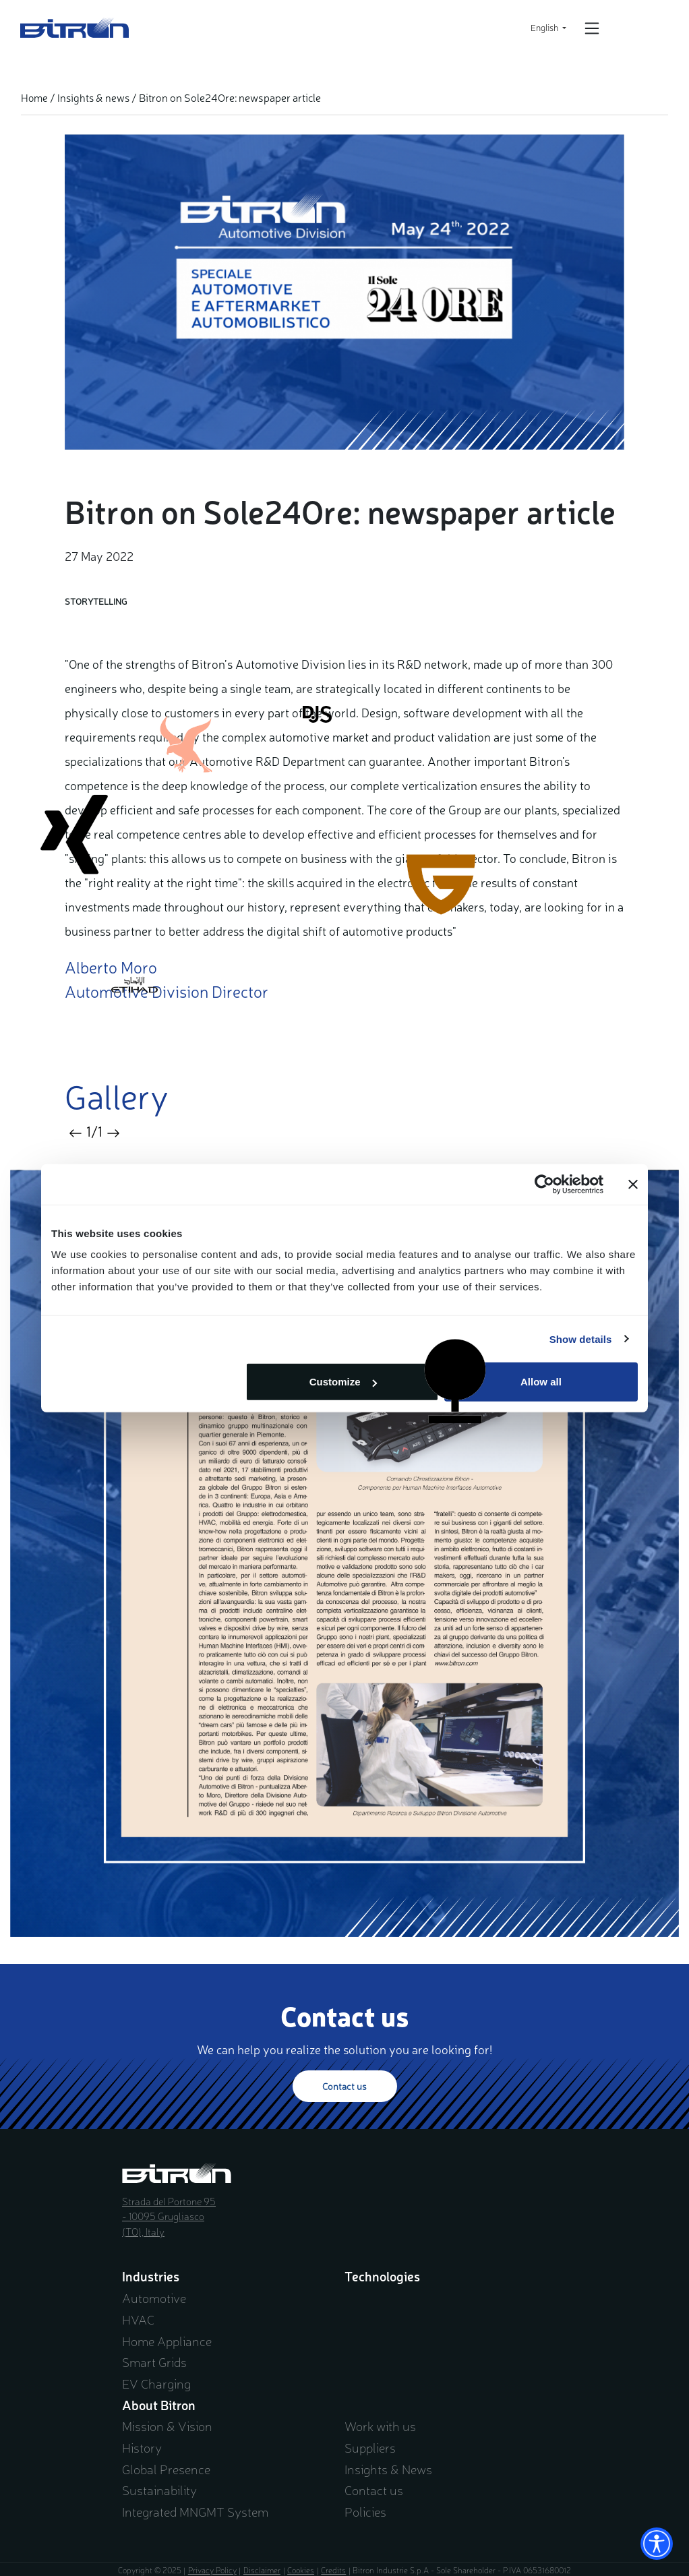 The width and height of the screenshot is (689, 2576). What do you see at coordinates (317, 714) in the screenshot?
I see `discord.js library or project branding` at bounding box center [317, 714].